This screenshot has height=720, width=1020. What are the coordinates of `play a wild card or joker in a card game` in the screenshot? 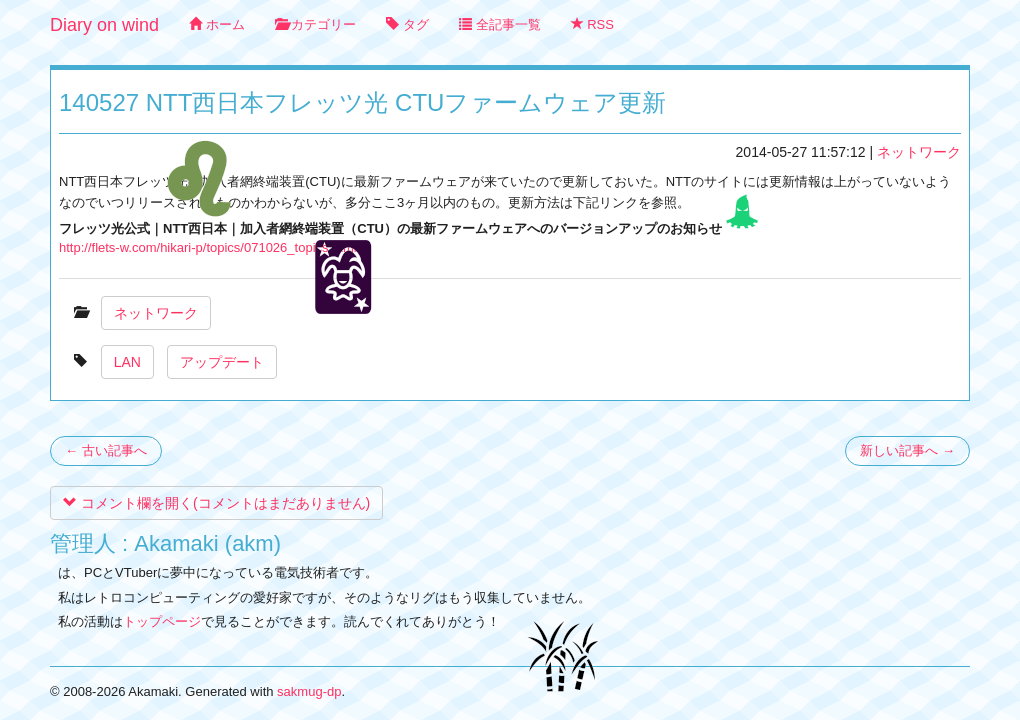 It's located at (343, 277).